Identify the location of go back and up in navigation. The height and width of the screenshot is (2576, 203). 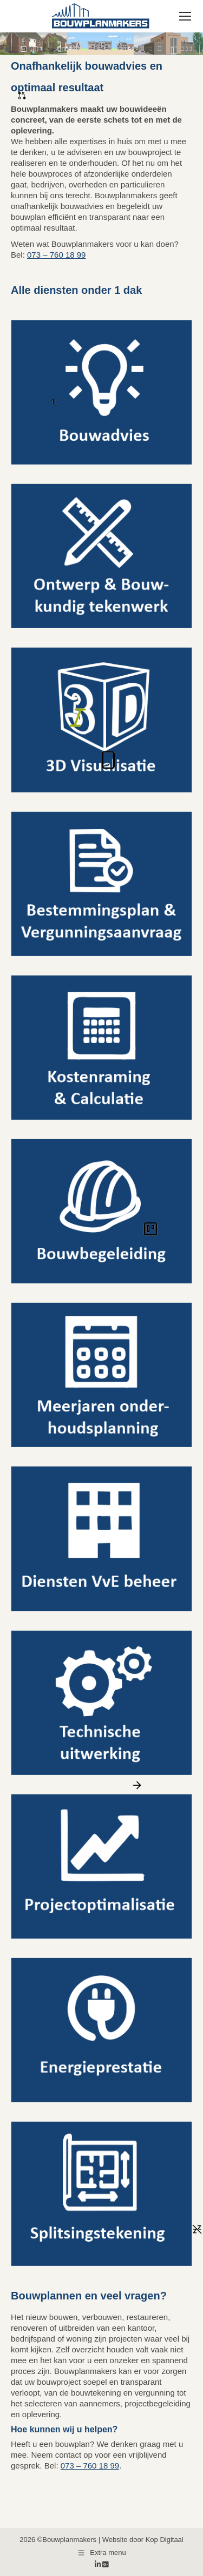
(54, 402).